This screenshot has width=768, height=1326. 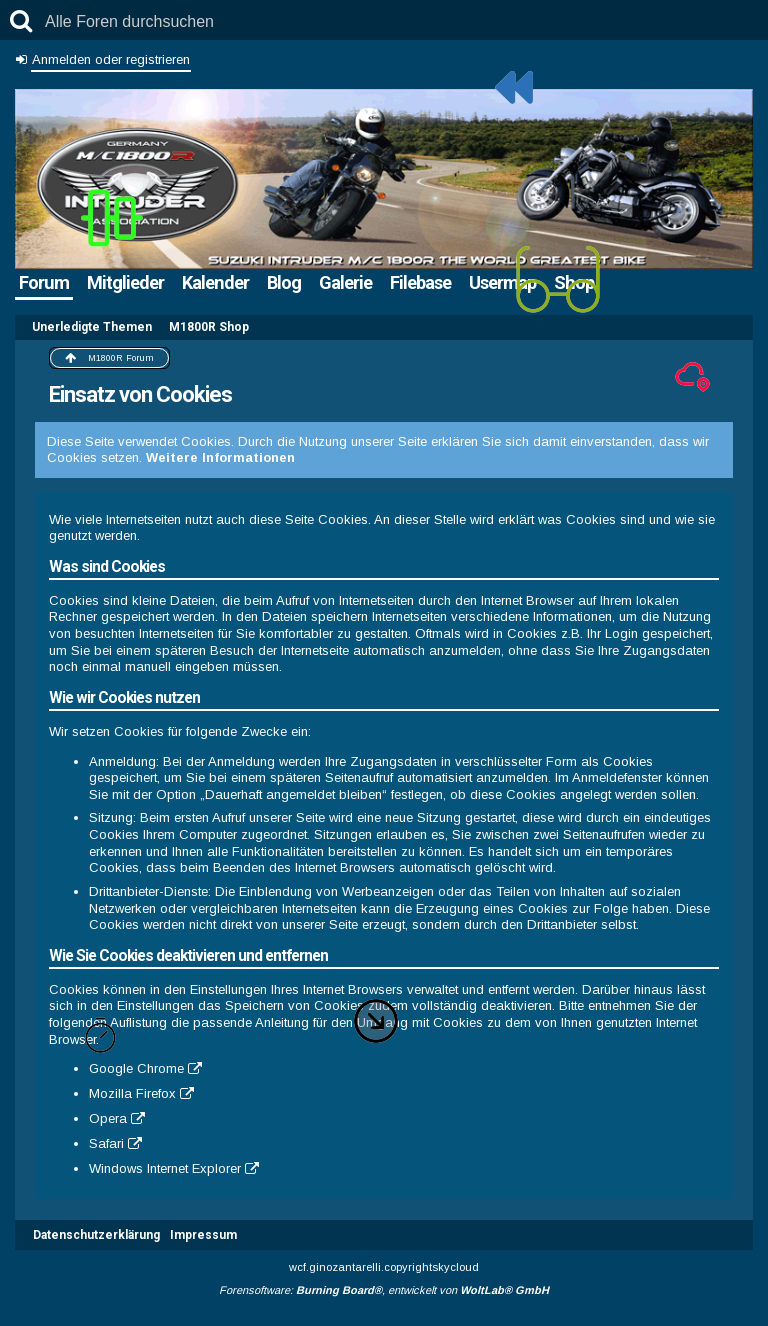 I want to click on navigate to the next item or section, so click(x=376, y=1021).